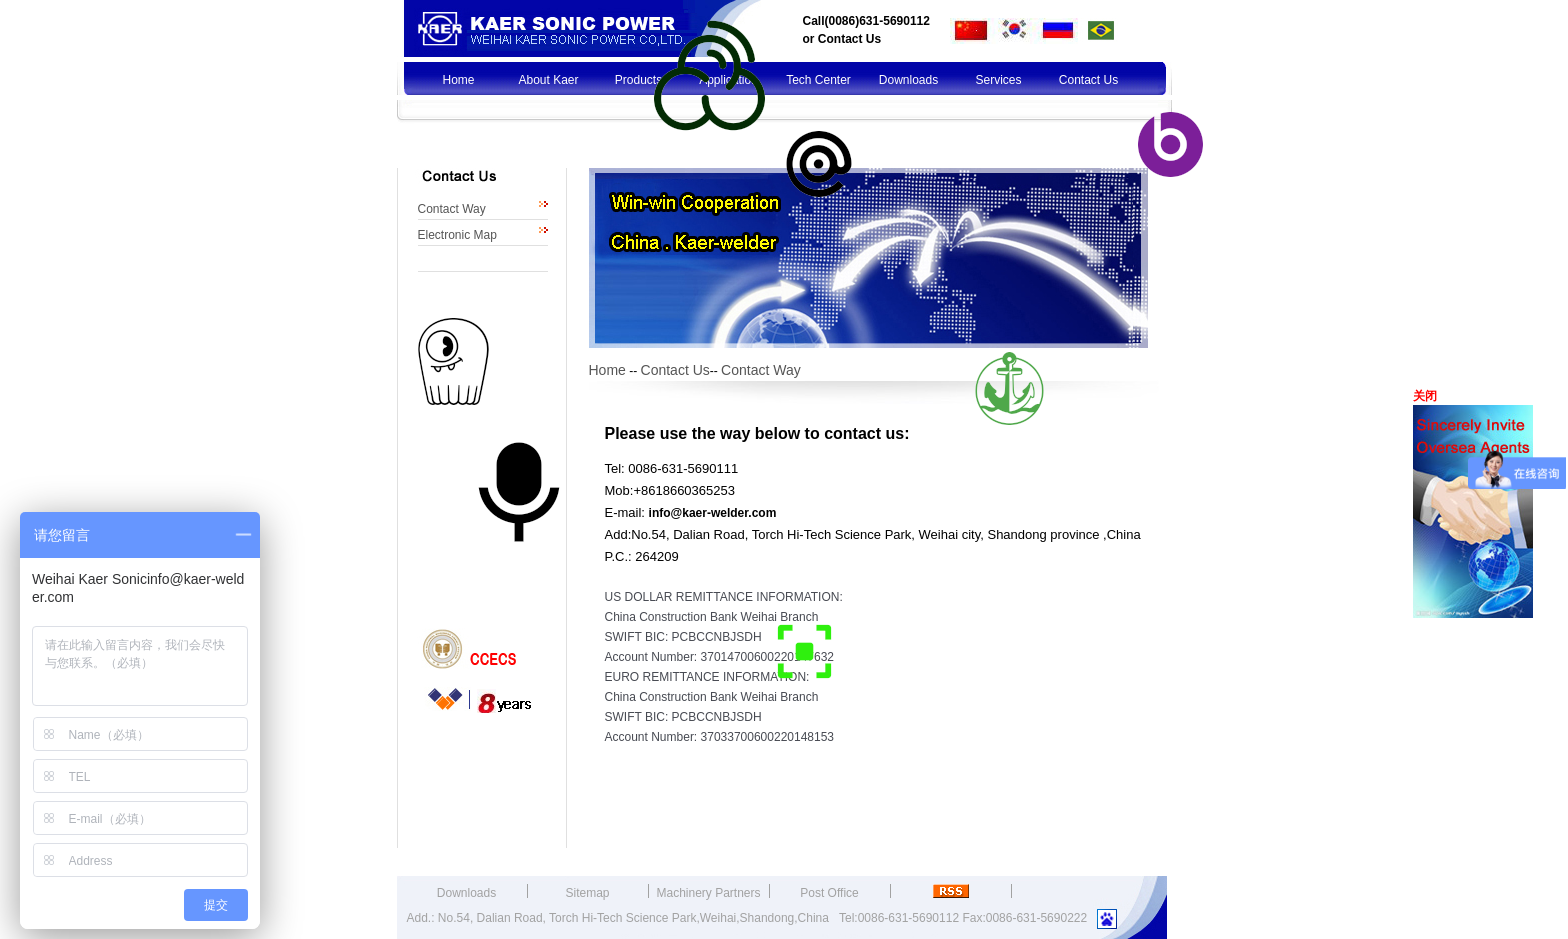 The image size is (1568, 939). Describe the element at coordinates (804, 651) in the screenshot. I see `enable focus mode to minimize distractions` at that location.